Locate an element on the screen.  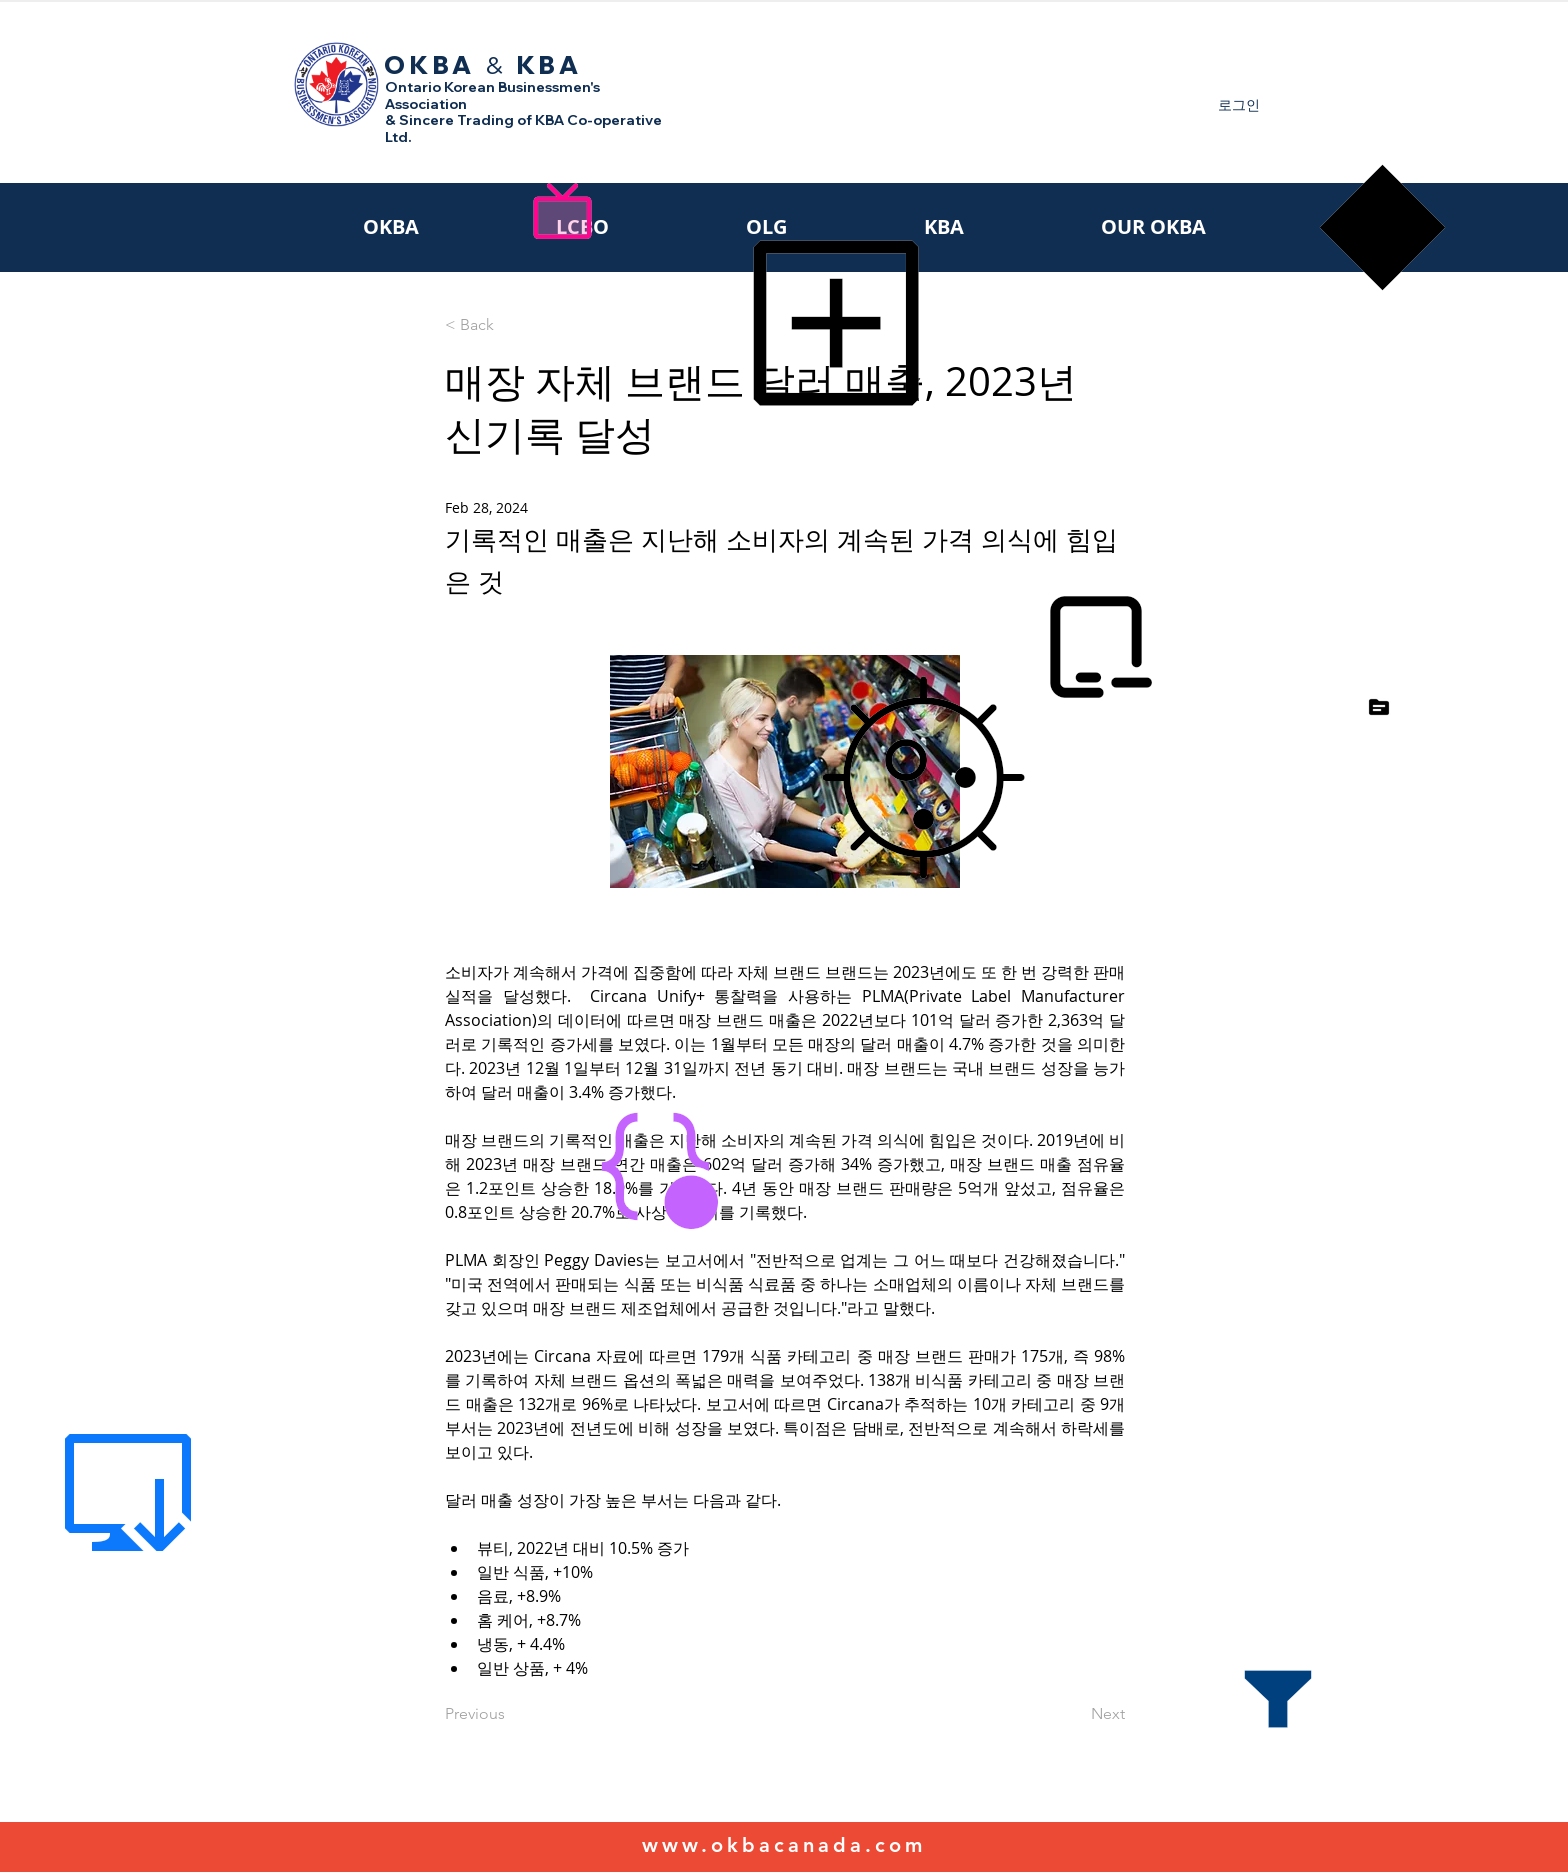
add a new file or item is located at coordinates (842, 329).